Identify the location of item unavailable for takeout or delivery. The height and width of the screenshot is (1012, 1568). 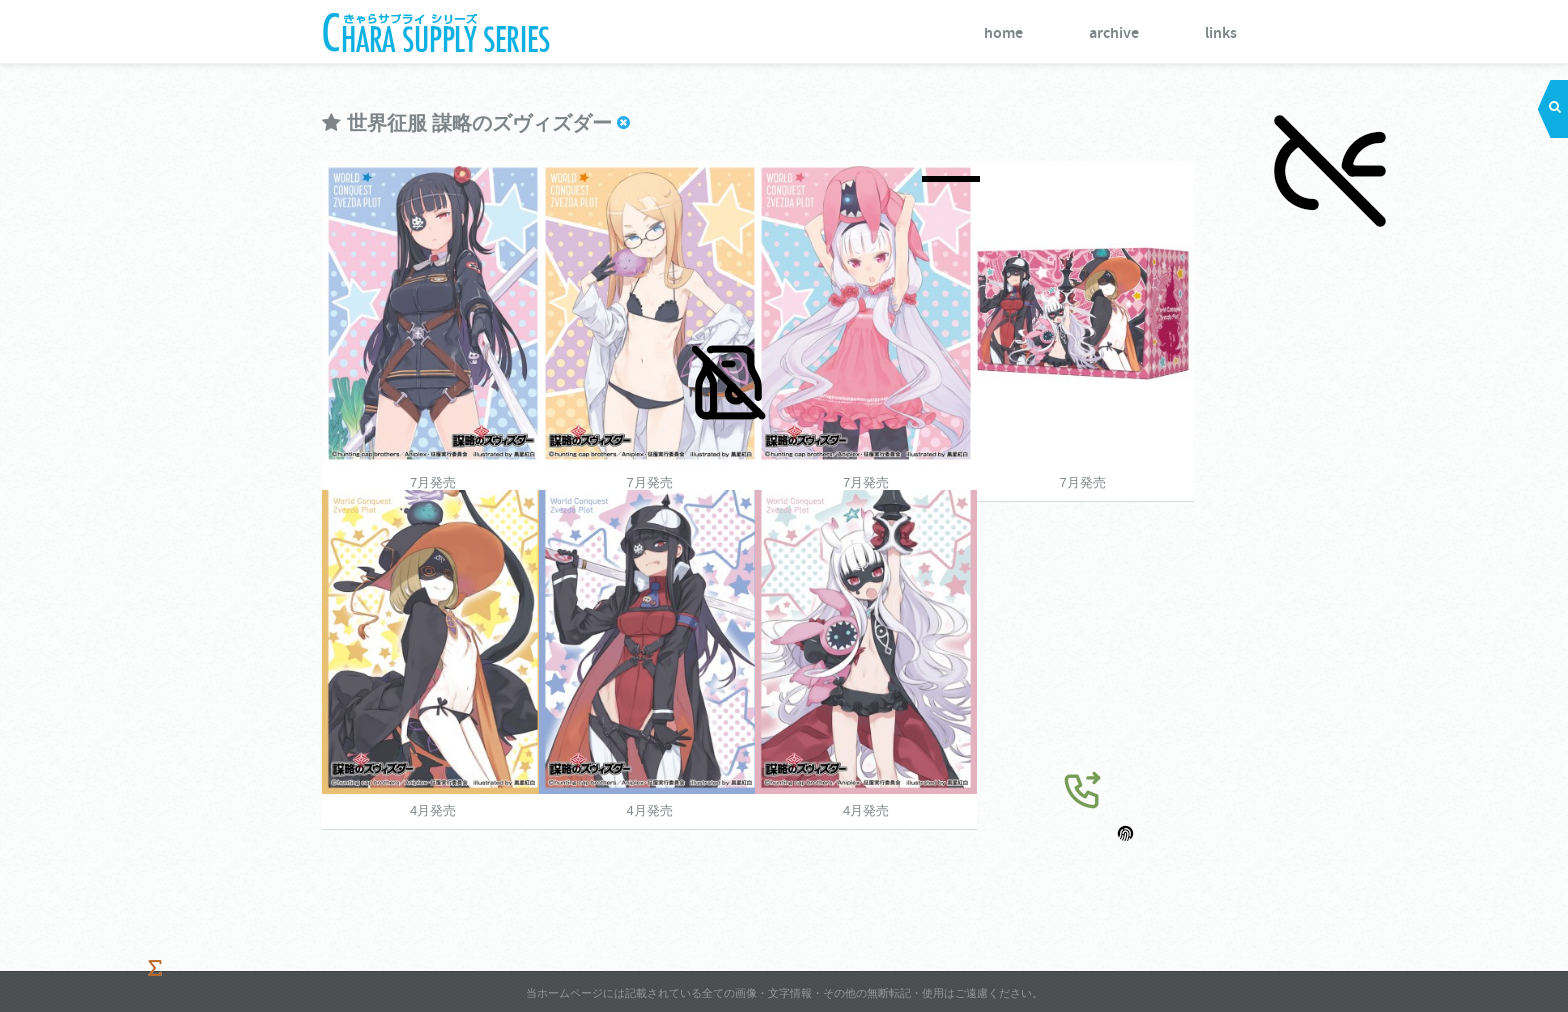
(728, 382).